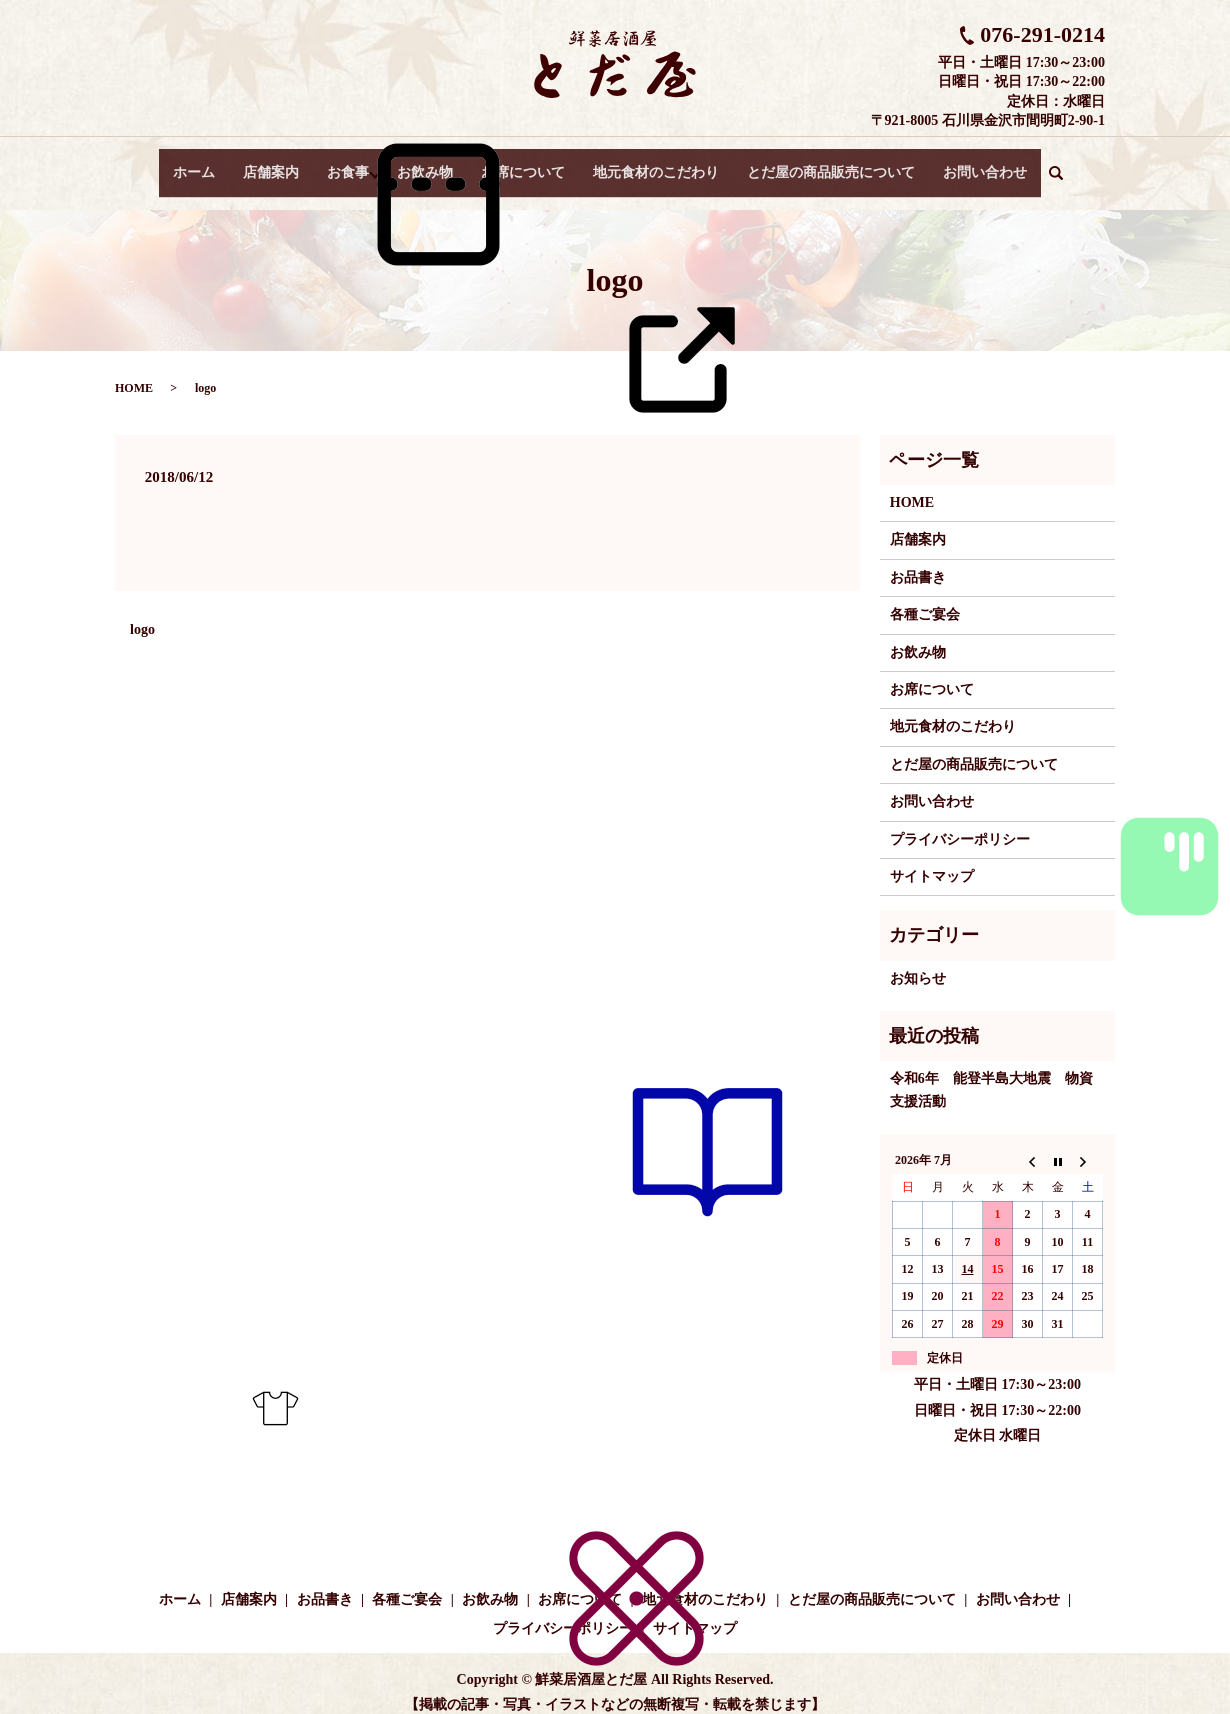 The image size is (1230, 1714). I want to click on access health or first aid settings, so click(636, 1598).